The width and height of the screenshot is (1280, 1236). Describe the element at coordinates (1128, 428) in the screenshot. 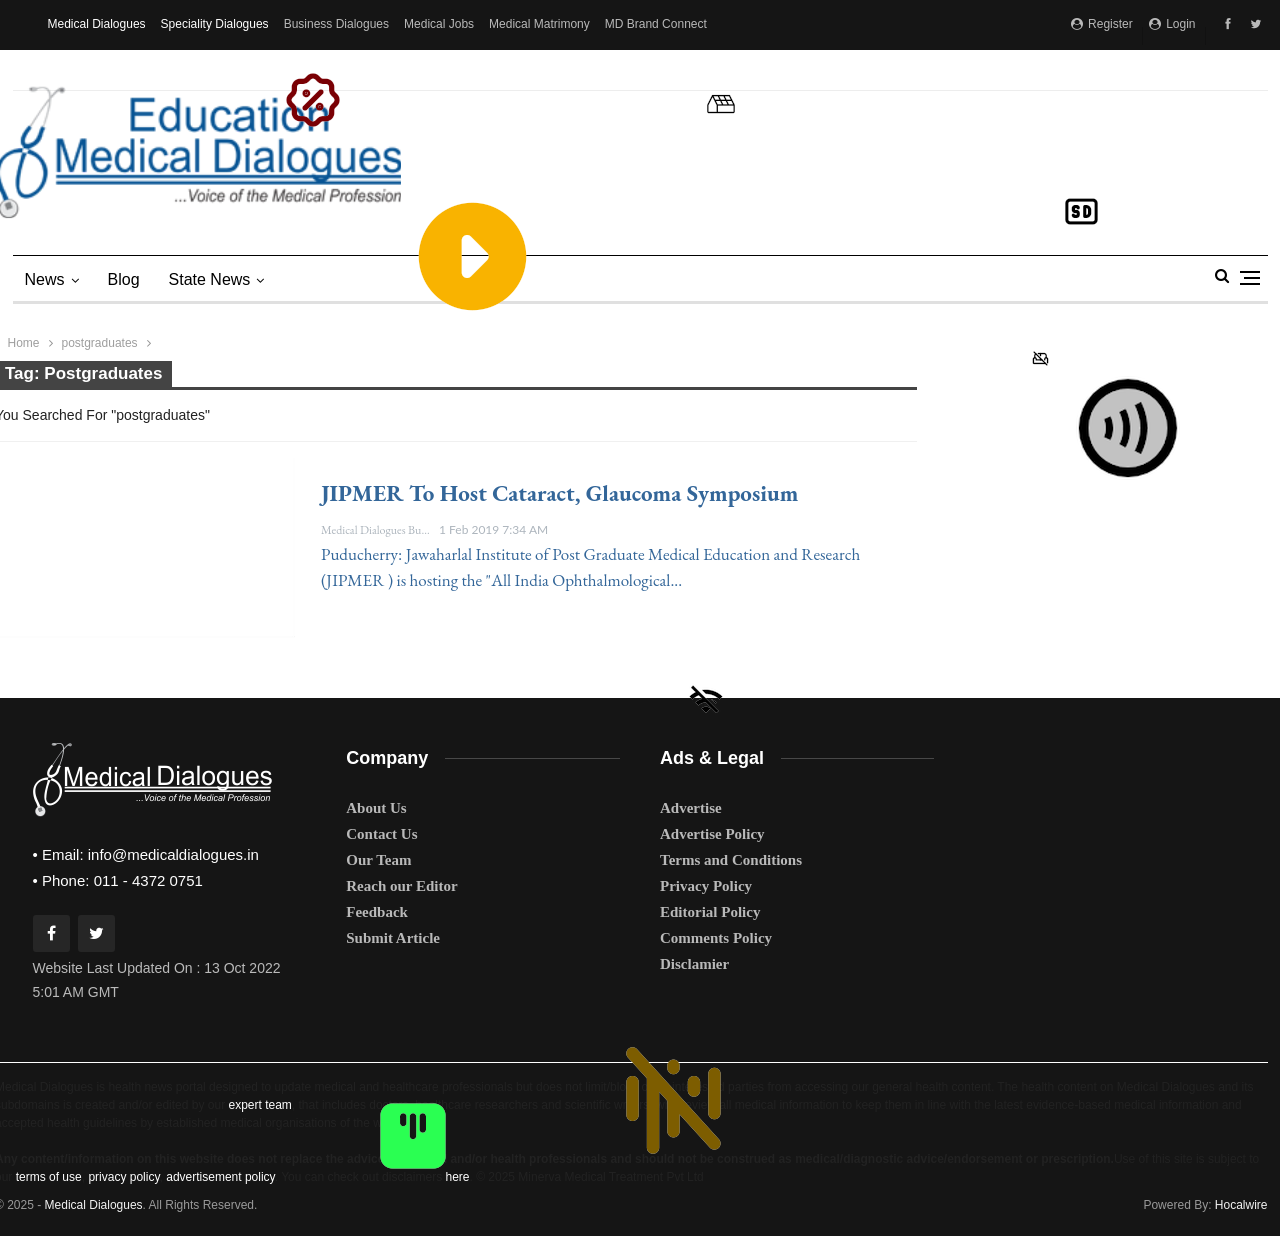

I see `tap to pay with contactless payment` at that location.